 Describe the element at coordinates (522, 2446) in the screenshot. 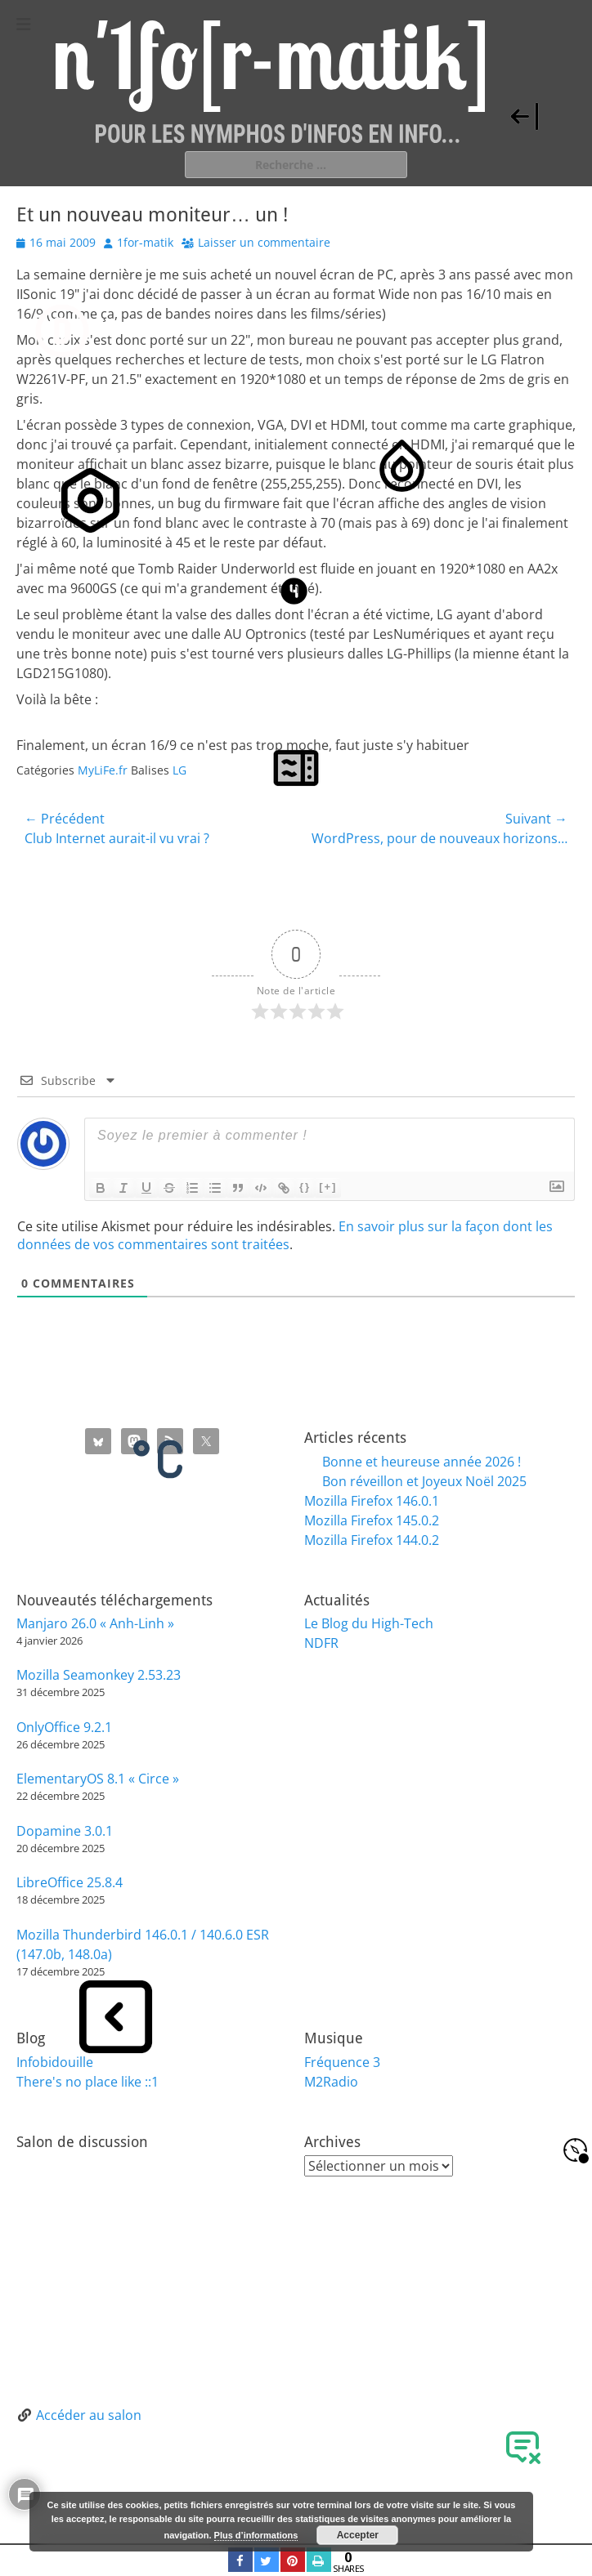

I see `delete a message or conversation` at that location.